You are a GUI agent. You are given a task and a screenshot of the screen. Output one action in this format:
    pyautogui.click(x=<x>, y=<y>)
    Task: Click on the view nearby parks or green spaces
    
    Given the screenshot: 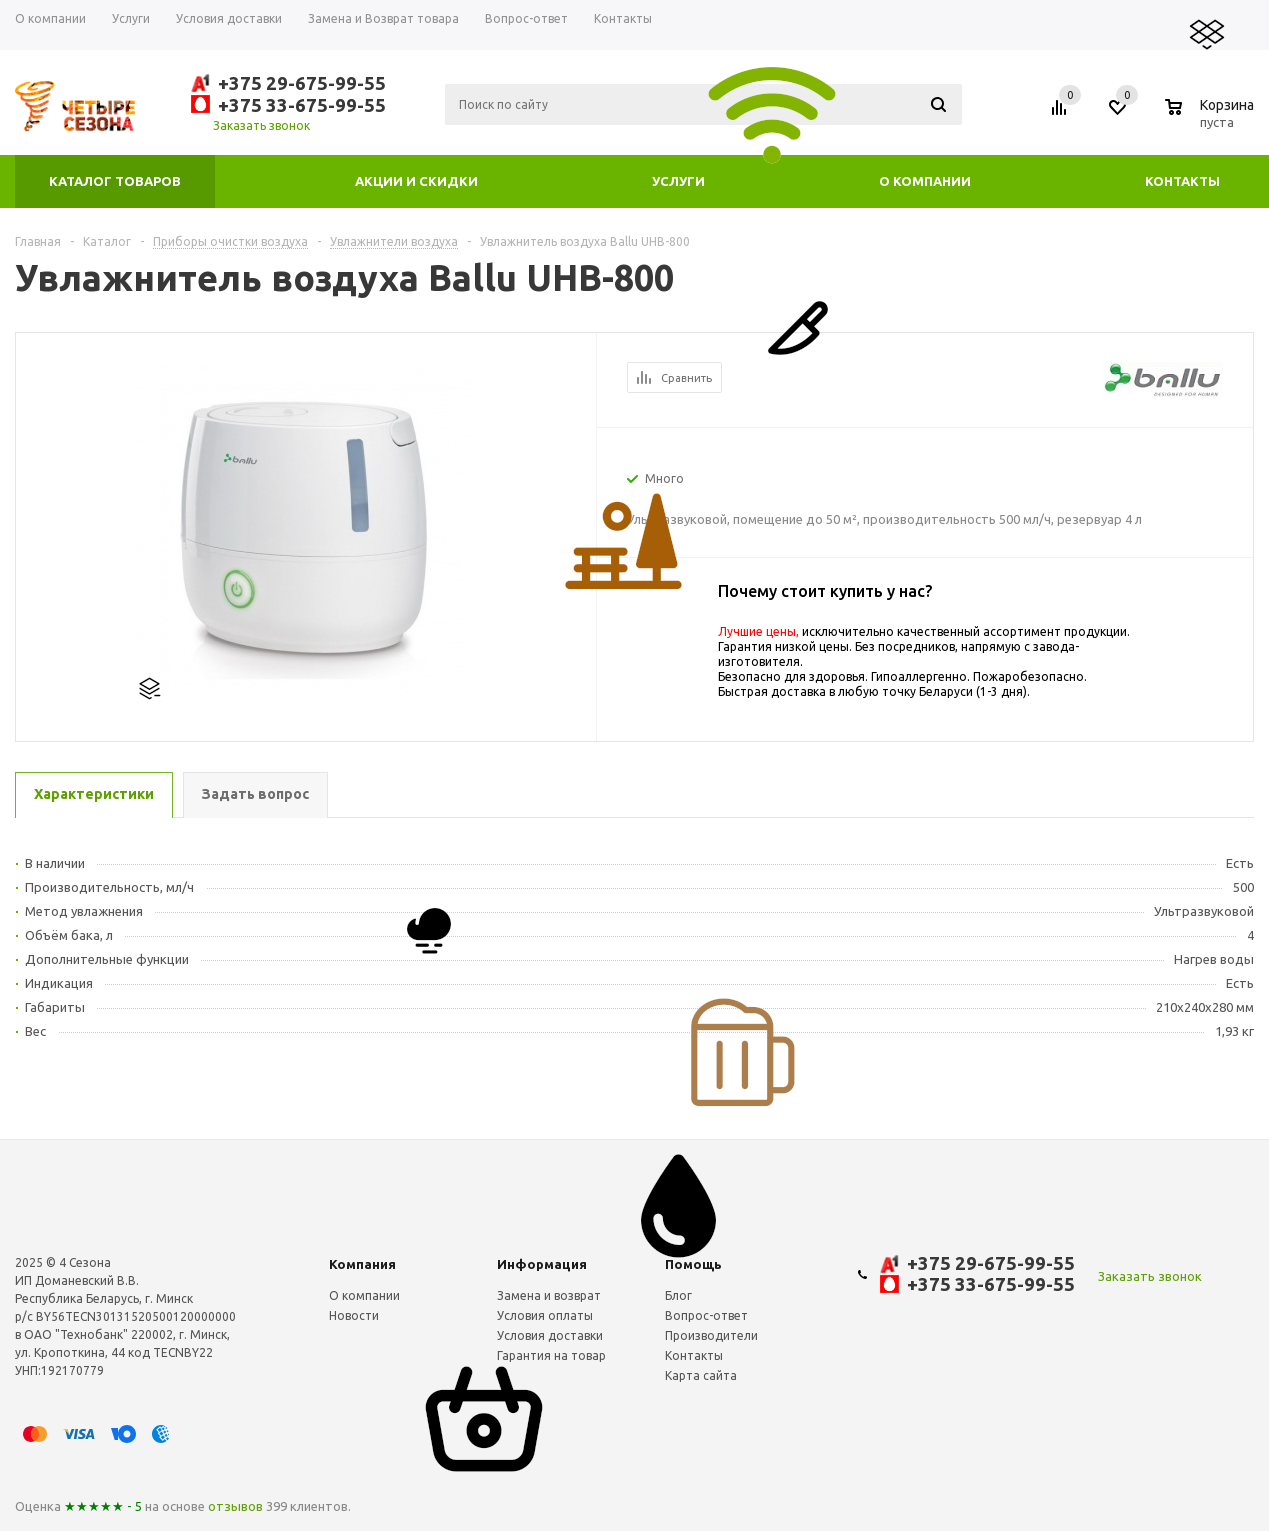 What is the action you would take?
    pyautogui.click(x=623, y=547)
    